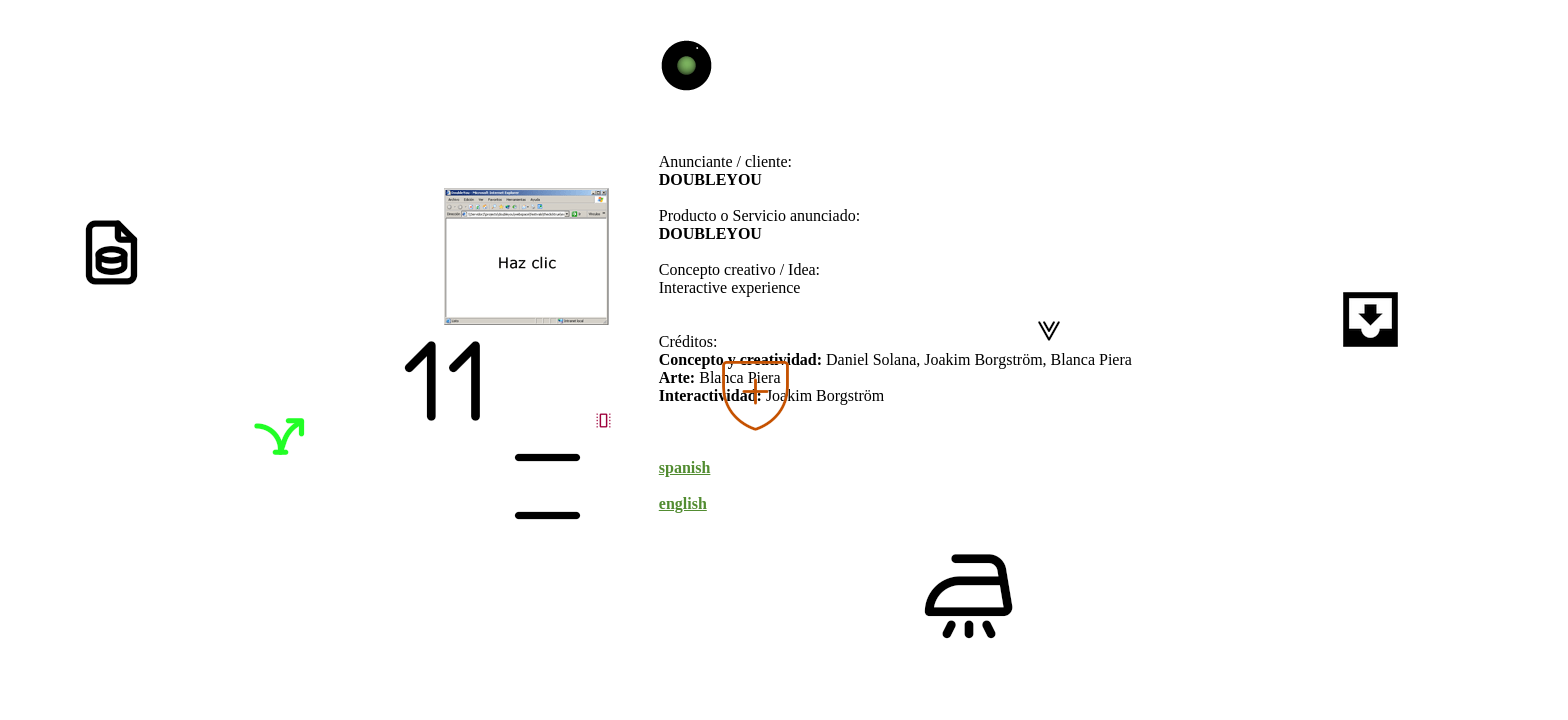 The image size is (1568, 720). I want to click on switch to large or spacious list view, so click(547, 486).